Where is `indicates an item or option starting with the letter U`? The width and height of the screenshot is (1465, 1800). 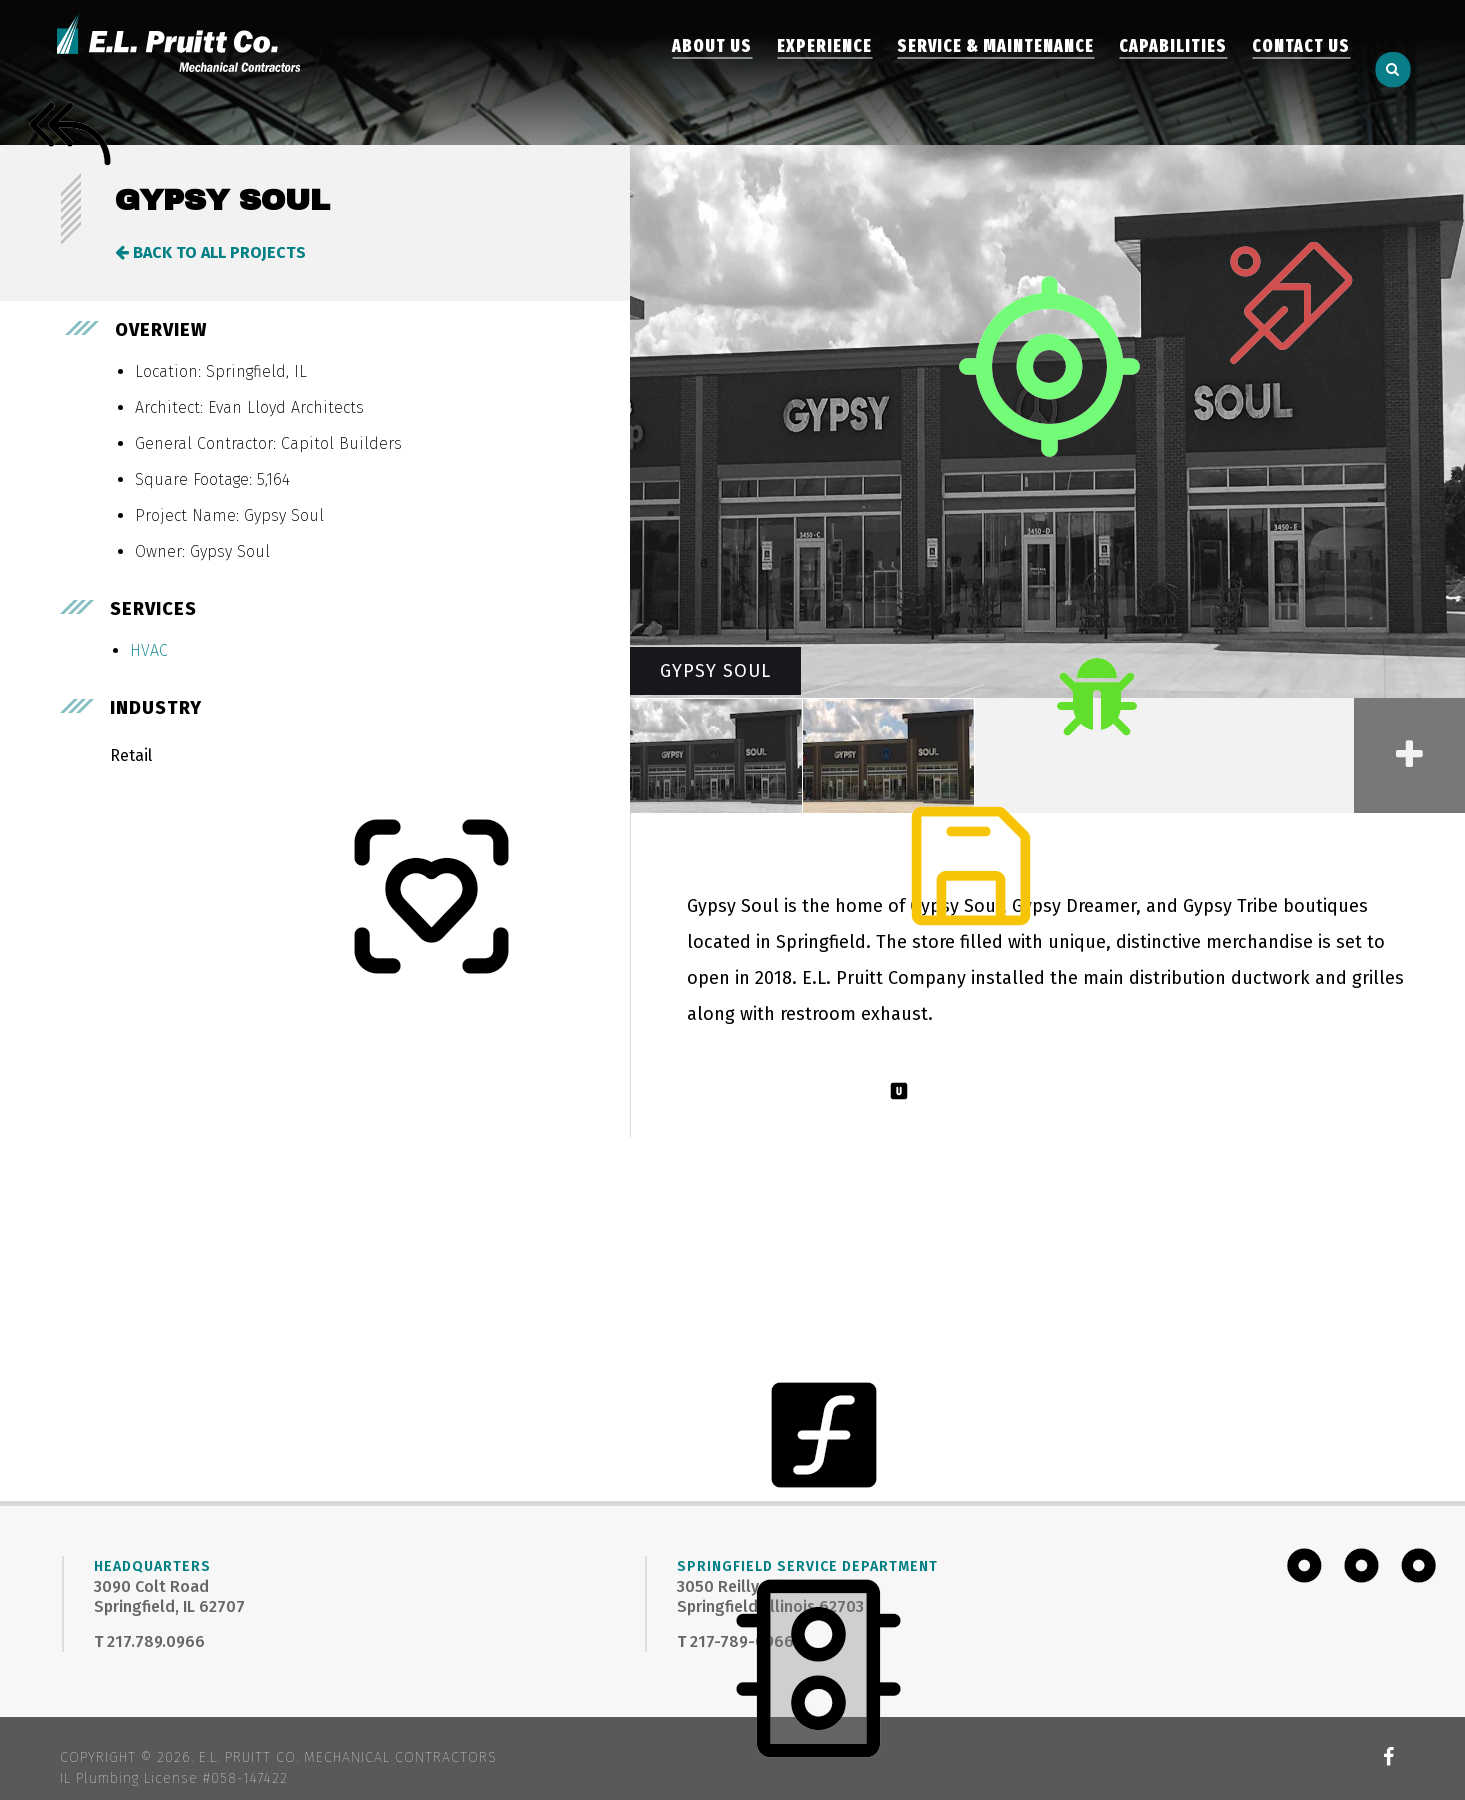 indicates an item or option starting with the letter U is located at coordinates (899, 1091).